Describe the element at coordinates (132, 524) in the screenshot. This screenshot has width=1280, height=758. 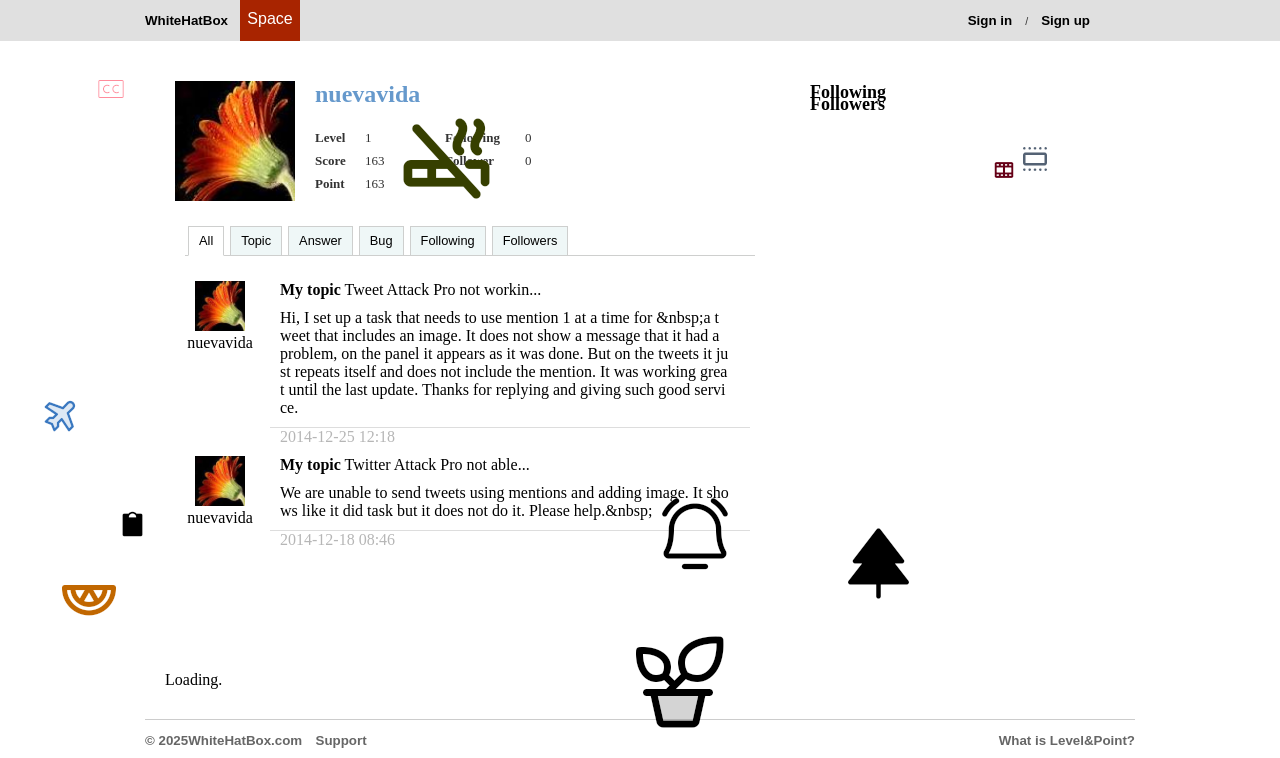
I see `copy to clipboard` at that location.